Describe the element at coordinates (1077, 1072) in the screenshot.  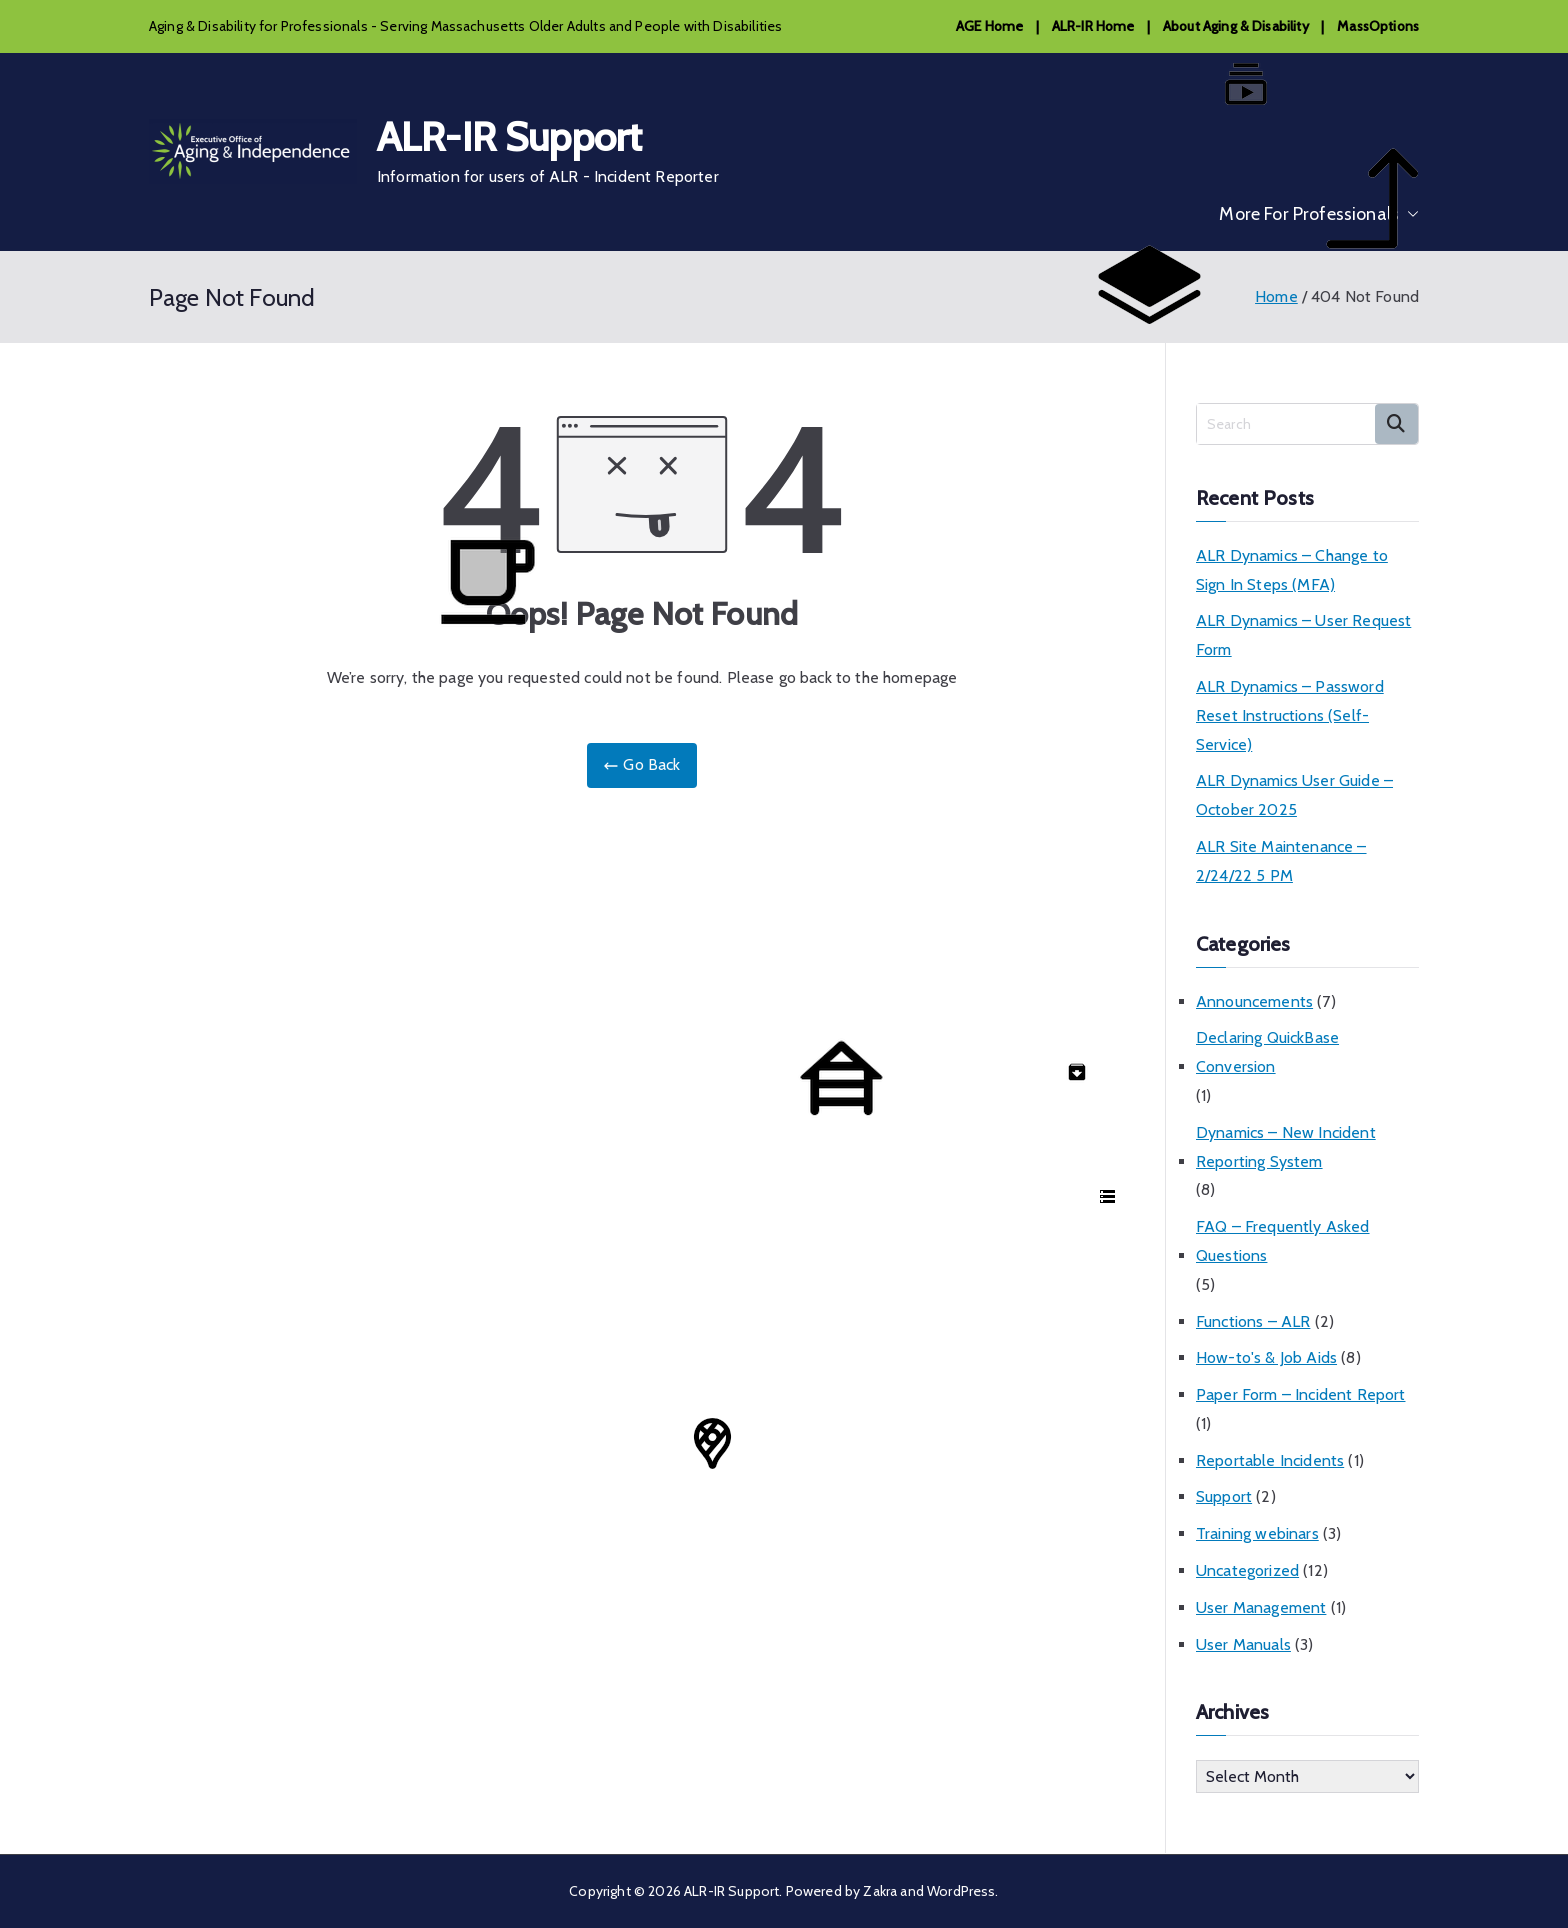
I see `archive selected items` at that location.